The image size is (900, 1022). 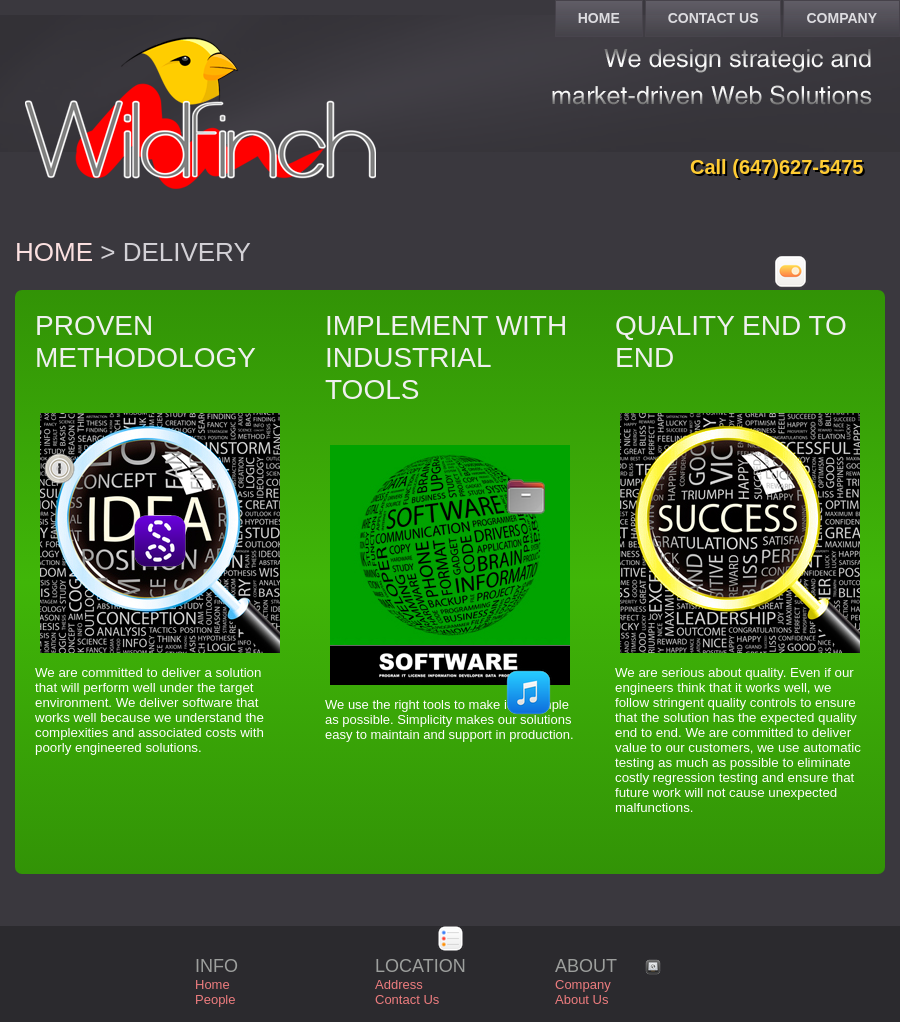 What do you see at coordinates (160, 541) in the screenshot?
I see `open Seamly2D pattern drafting application` at bounding box center [160, 541].